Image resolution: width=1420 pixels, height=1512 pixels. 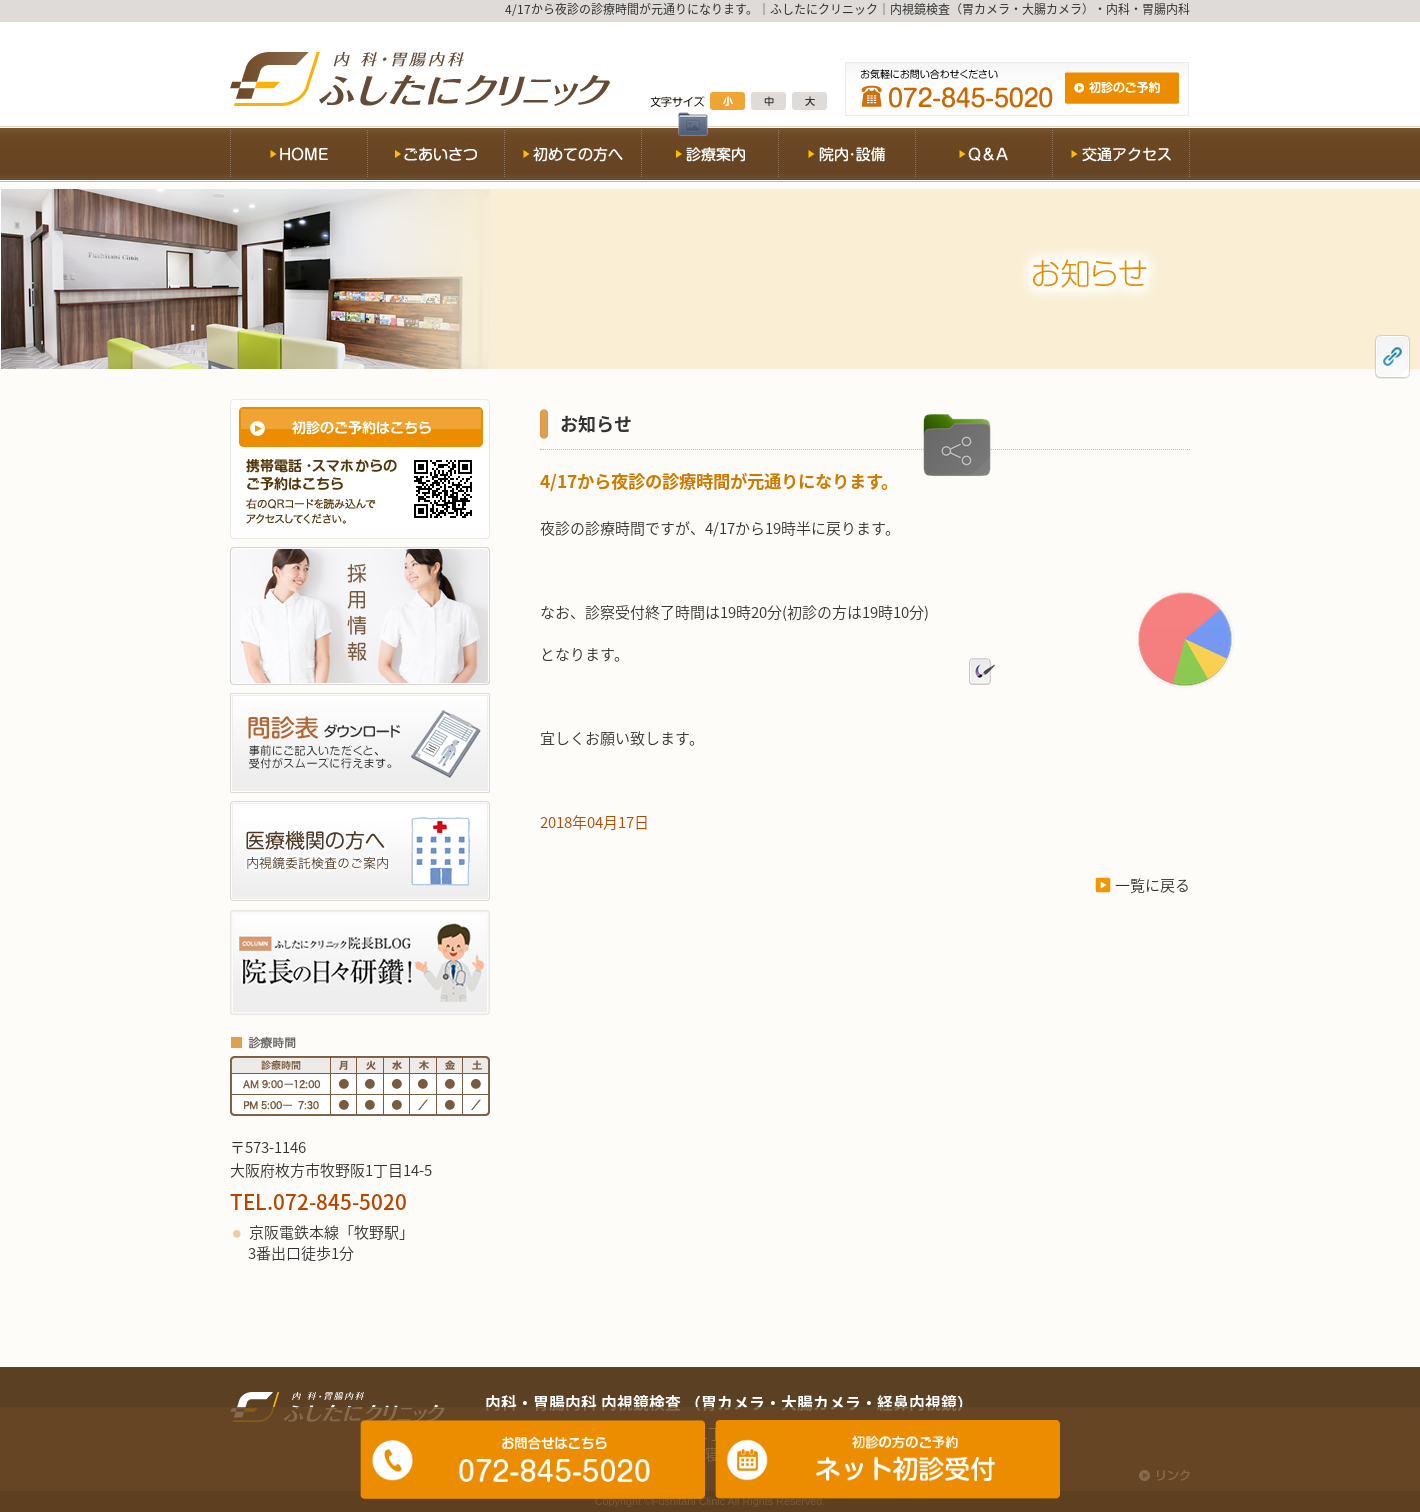 I want to click on create a new application or software project, so click(x=981, y=671).